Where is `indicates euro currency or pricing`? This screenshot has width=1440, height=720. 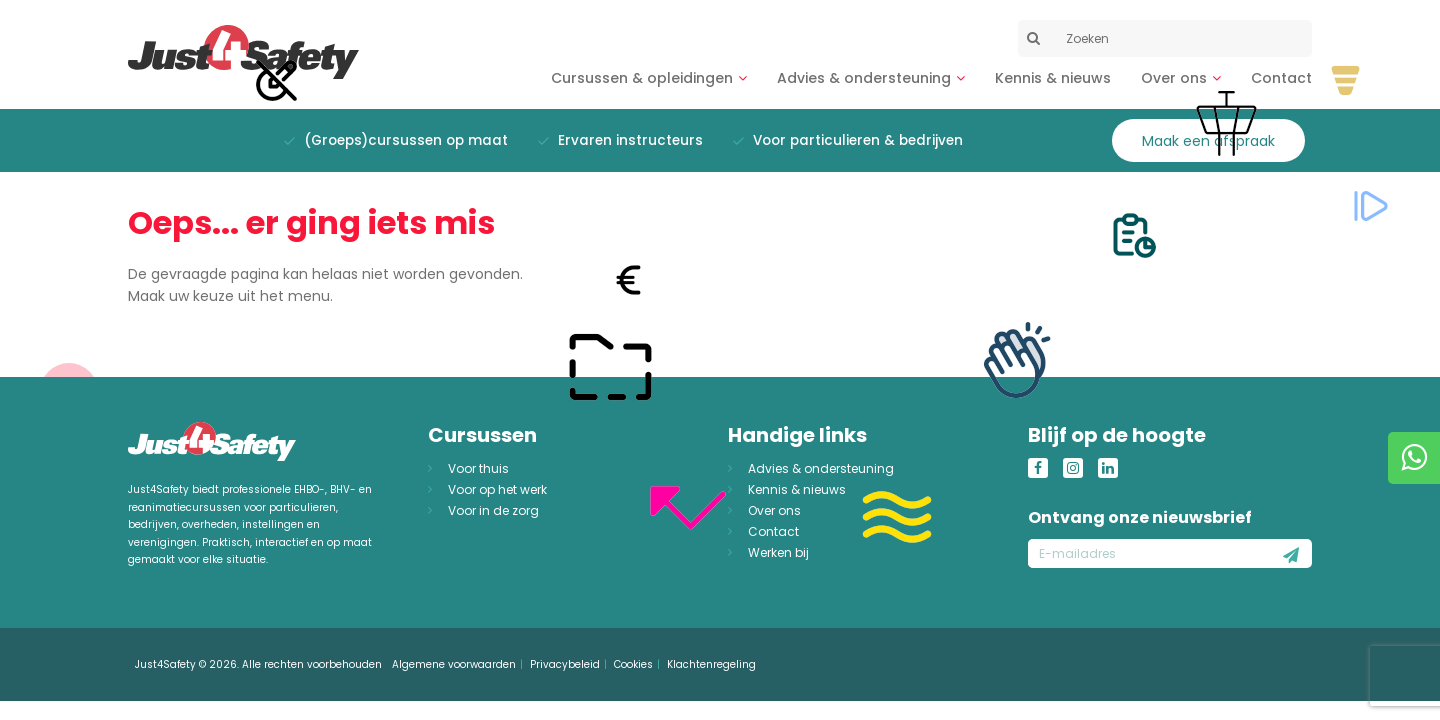 indicates euro currency or pricing is located at coordinates (630, 280).